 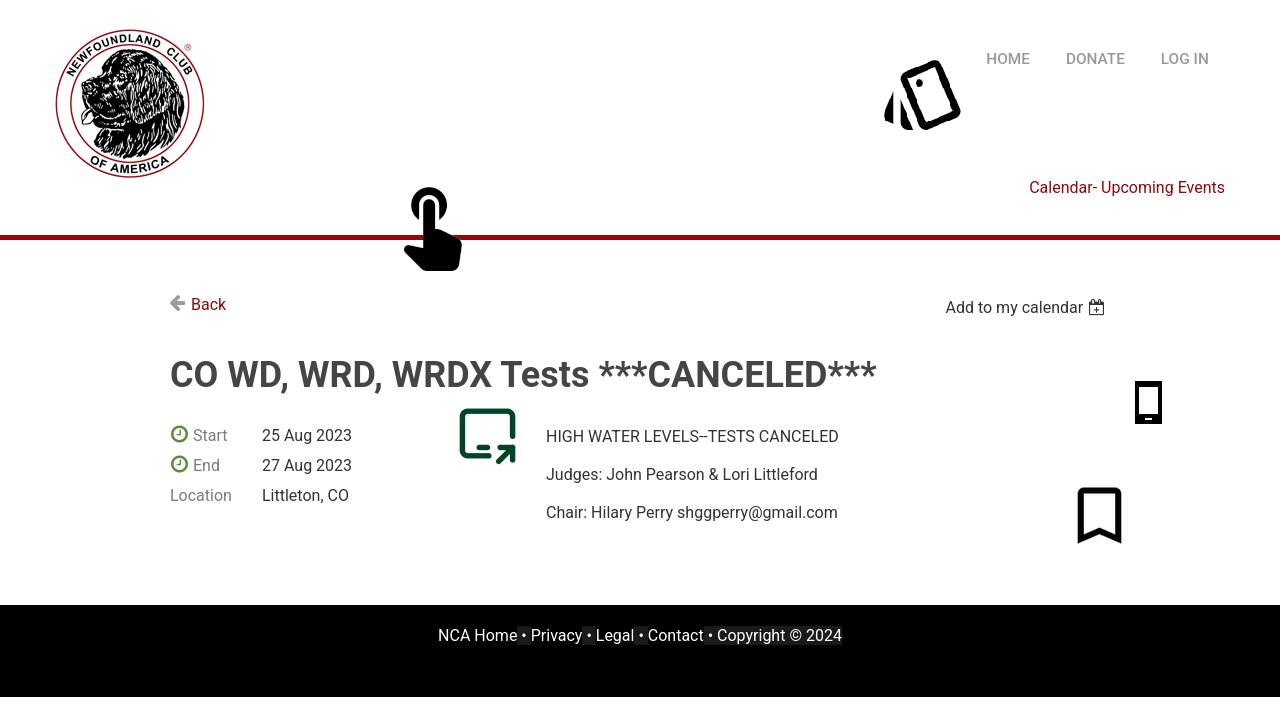 I want to click on share content from tablet to another device, so click(x=487, y=433).